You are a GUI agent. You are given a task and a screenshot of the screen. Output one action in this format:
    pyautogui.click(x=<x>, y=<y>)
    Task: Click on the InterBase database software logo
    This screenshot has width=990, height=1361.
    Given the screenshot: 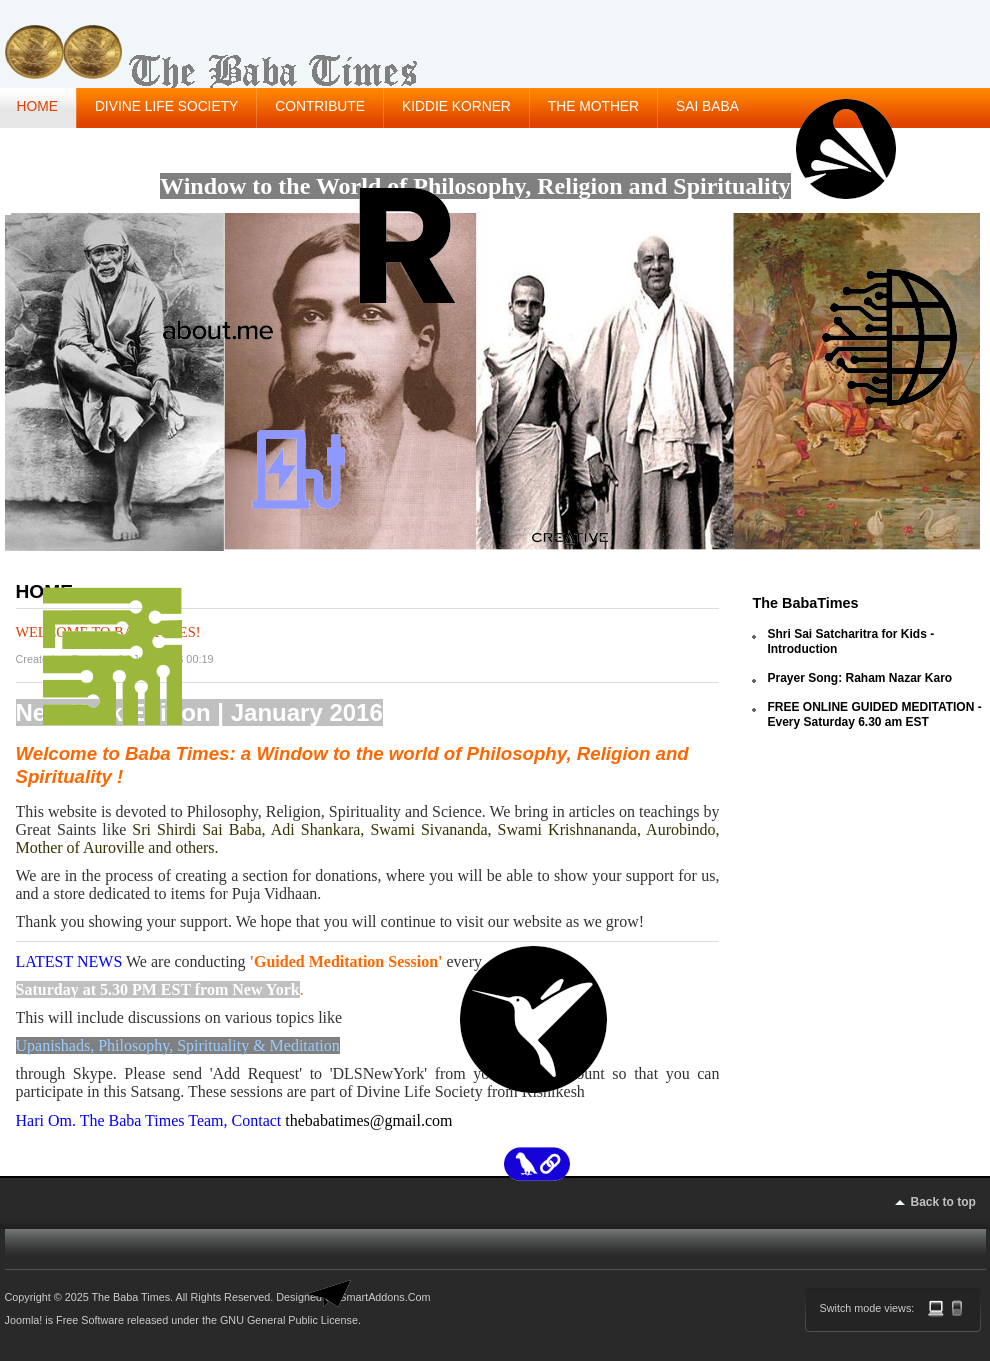 What is the action you would take?
    pyautogui.click(x=533, y=1019)
    